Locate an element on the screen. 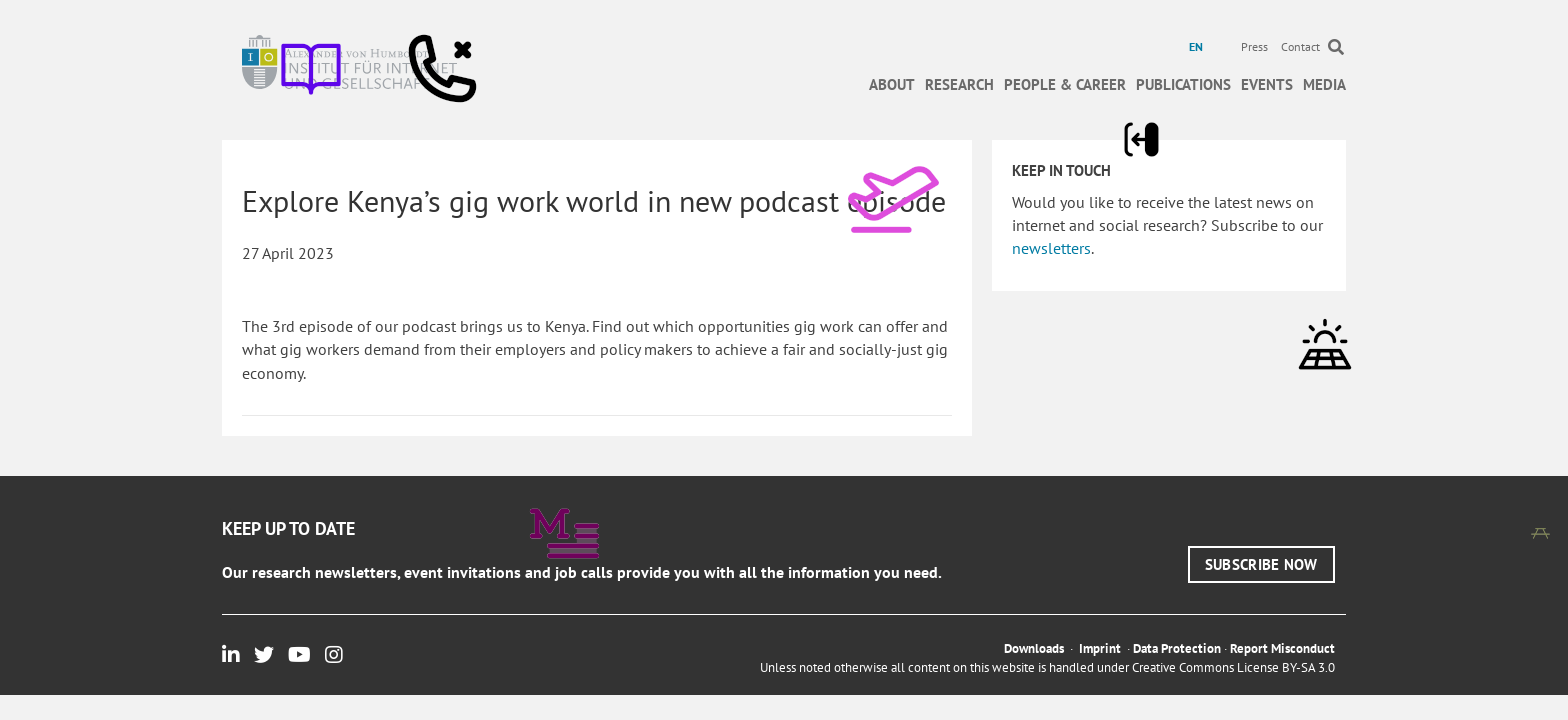 Image resolution: width=1568 pixels, height=720 pixels. move element to the left is located at coordinates (1141, 139).